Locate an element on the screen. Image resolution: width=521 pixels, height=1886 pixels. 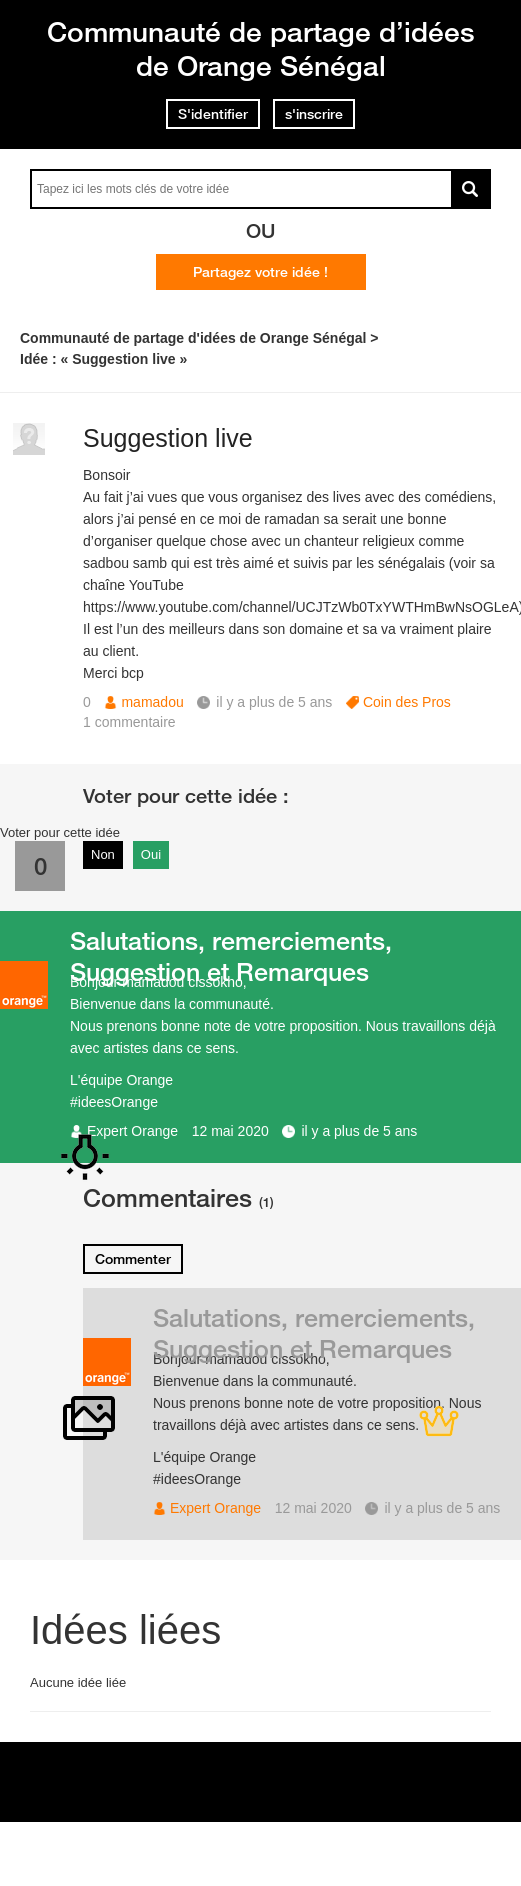
view photo gallery or image library is located at coordinates (89, 1418).